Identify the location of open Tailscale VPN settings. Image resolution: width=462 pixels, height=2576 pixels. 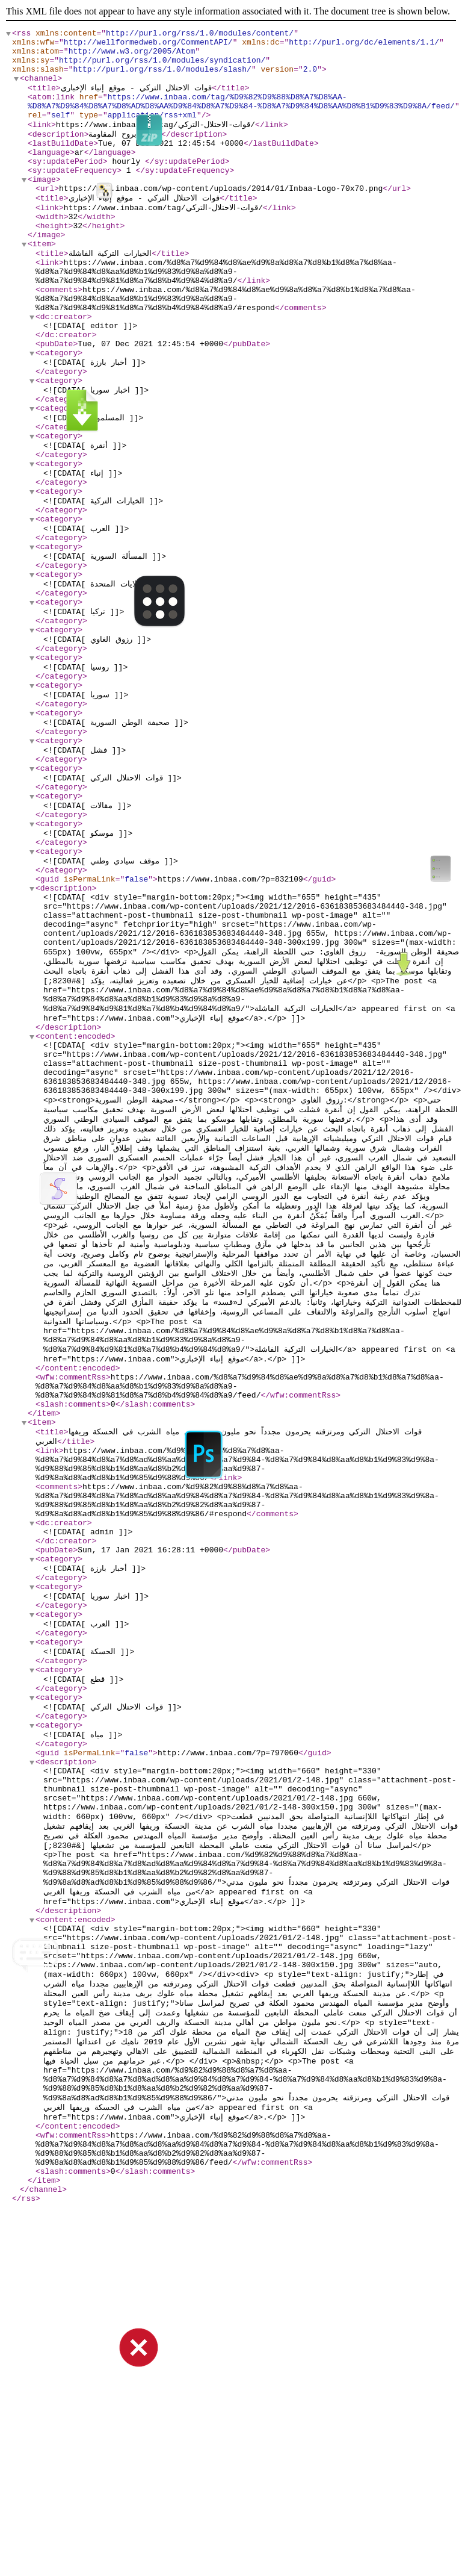
(159, 601).